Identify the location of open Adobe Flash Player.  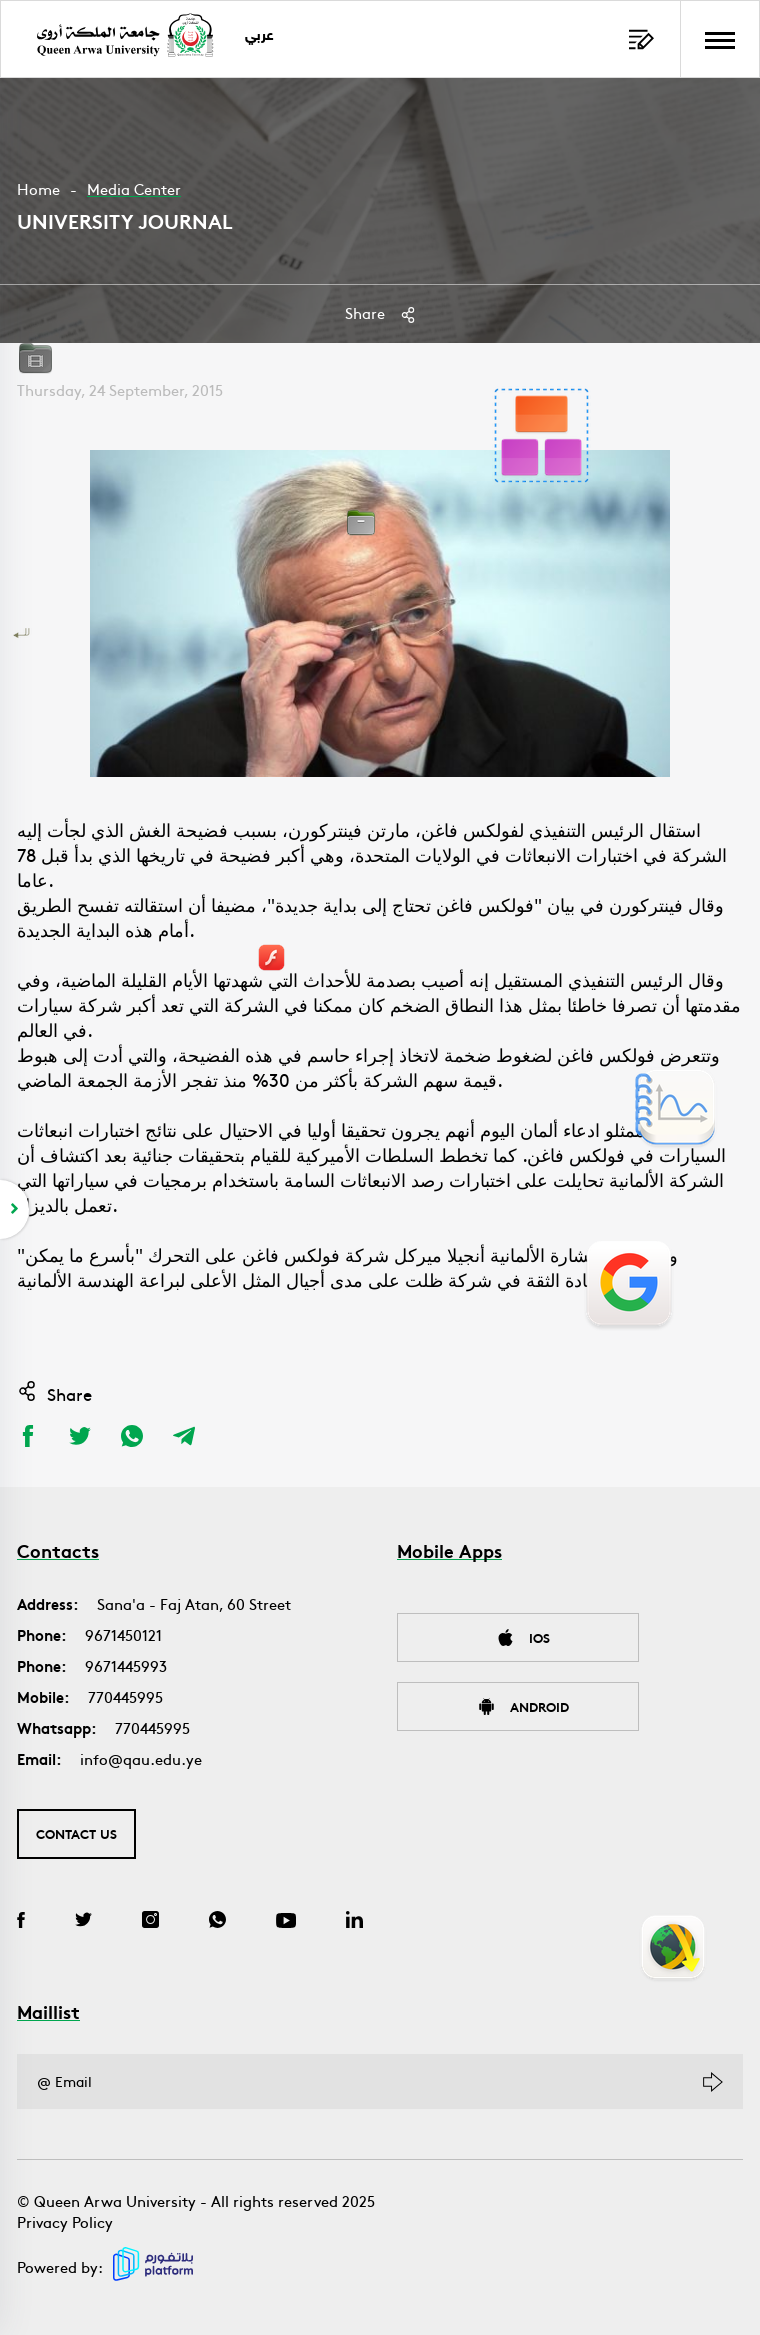
(271, 957).